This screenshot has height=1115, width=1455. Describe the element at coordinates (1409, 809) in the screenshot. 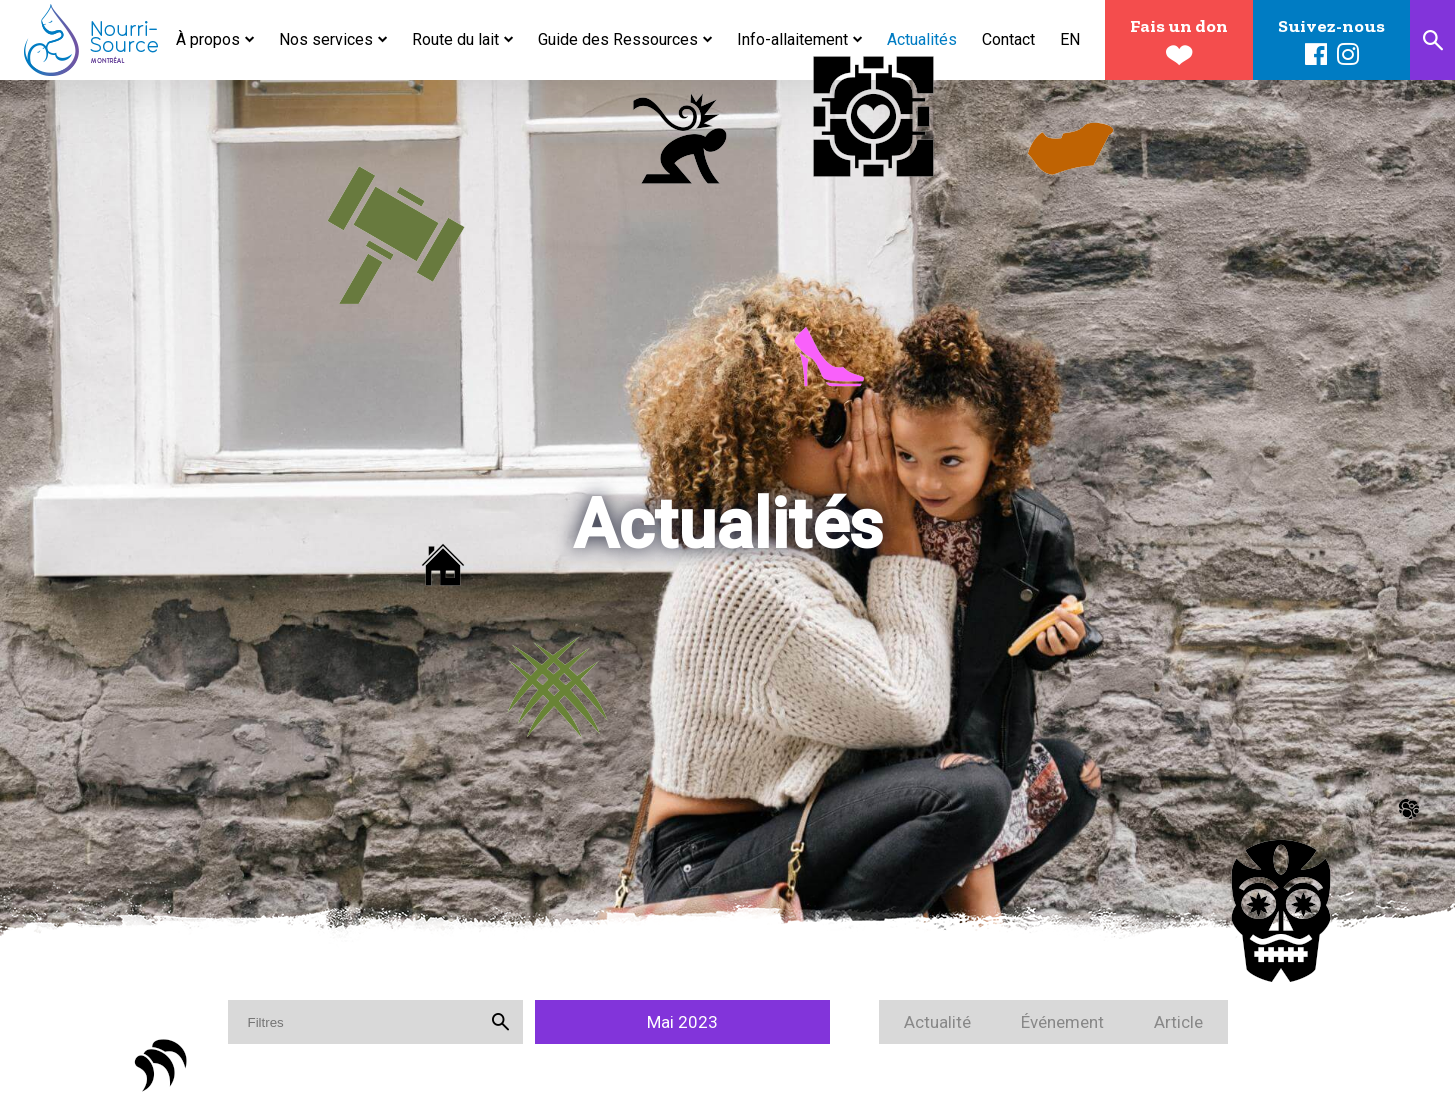

I see `indicates an organic or biological enemy type` at that location.